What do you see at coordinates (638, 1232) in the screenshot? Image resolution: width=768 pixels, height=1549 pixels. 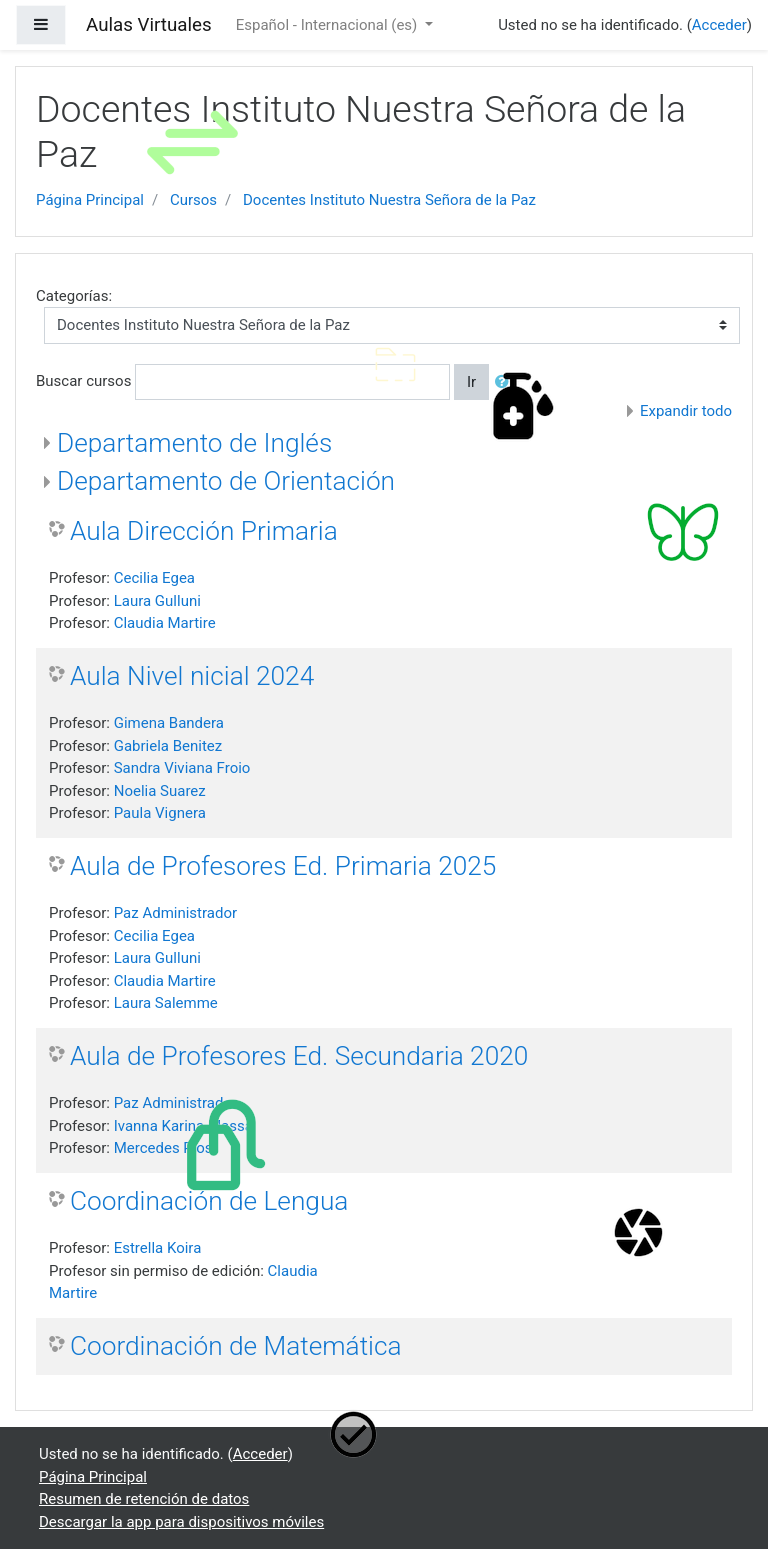 I see `open camera to take a photo` at bounding box center [638, 1232].